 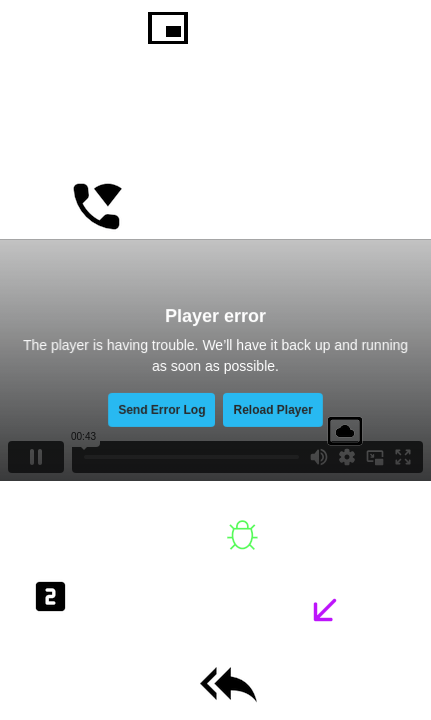 What do you see at coordinates (228, 683) in the screenshot?
I see `reply to all recipients of a message` at bounding box center [228, 683].